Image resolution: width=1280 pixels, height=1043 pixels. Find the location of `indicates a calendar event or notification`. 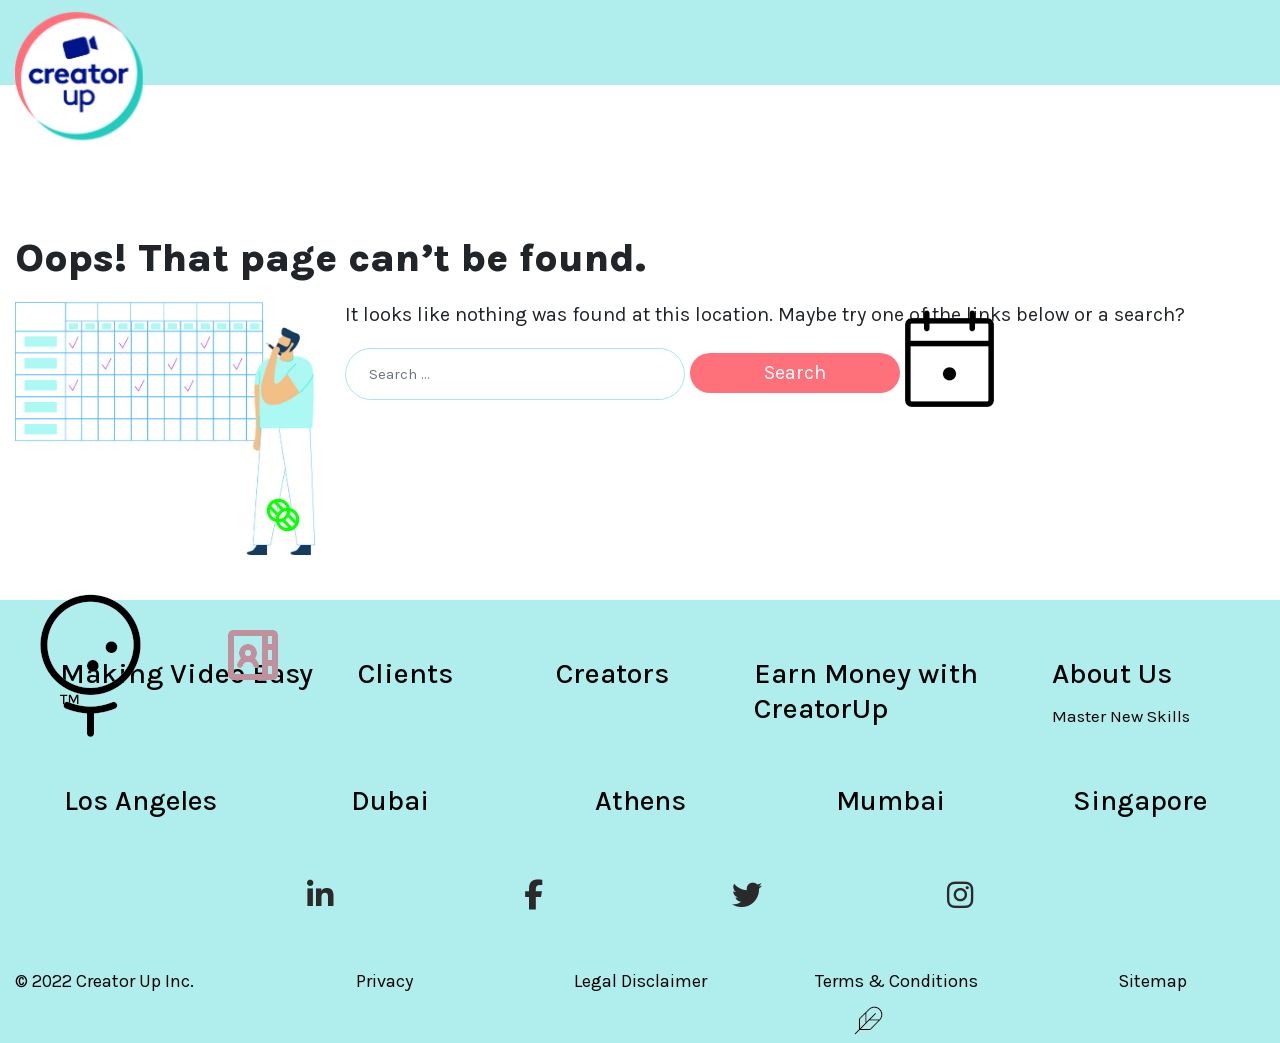

indicates a calendar event or notification is located at coordinates (949, 362).